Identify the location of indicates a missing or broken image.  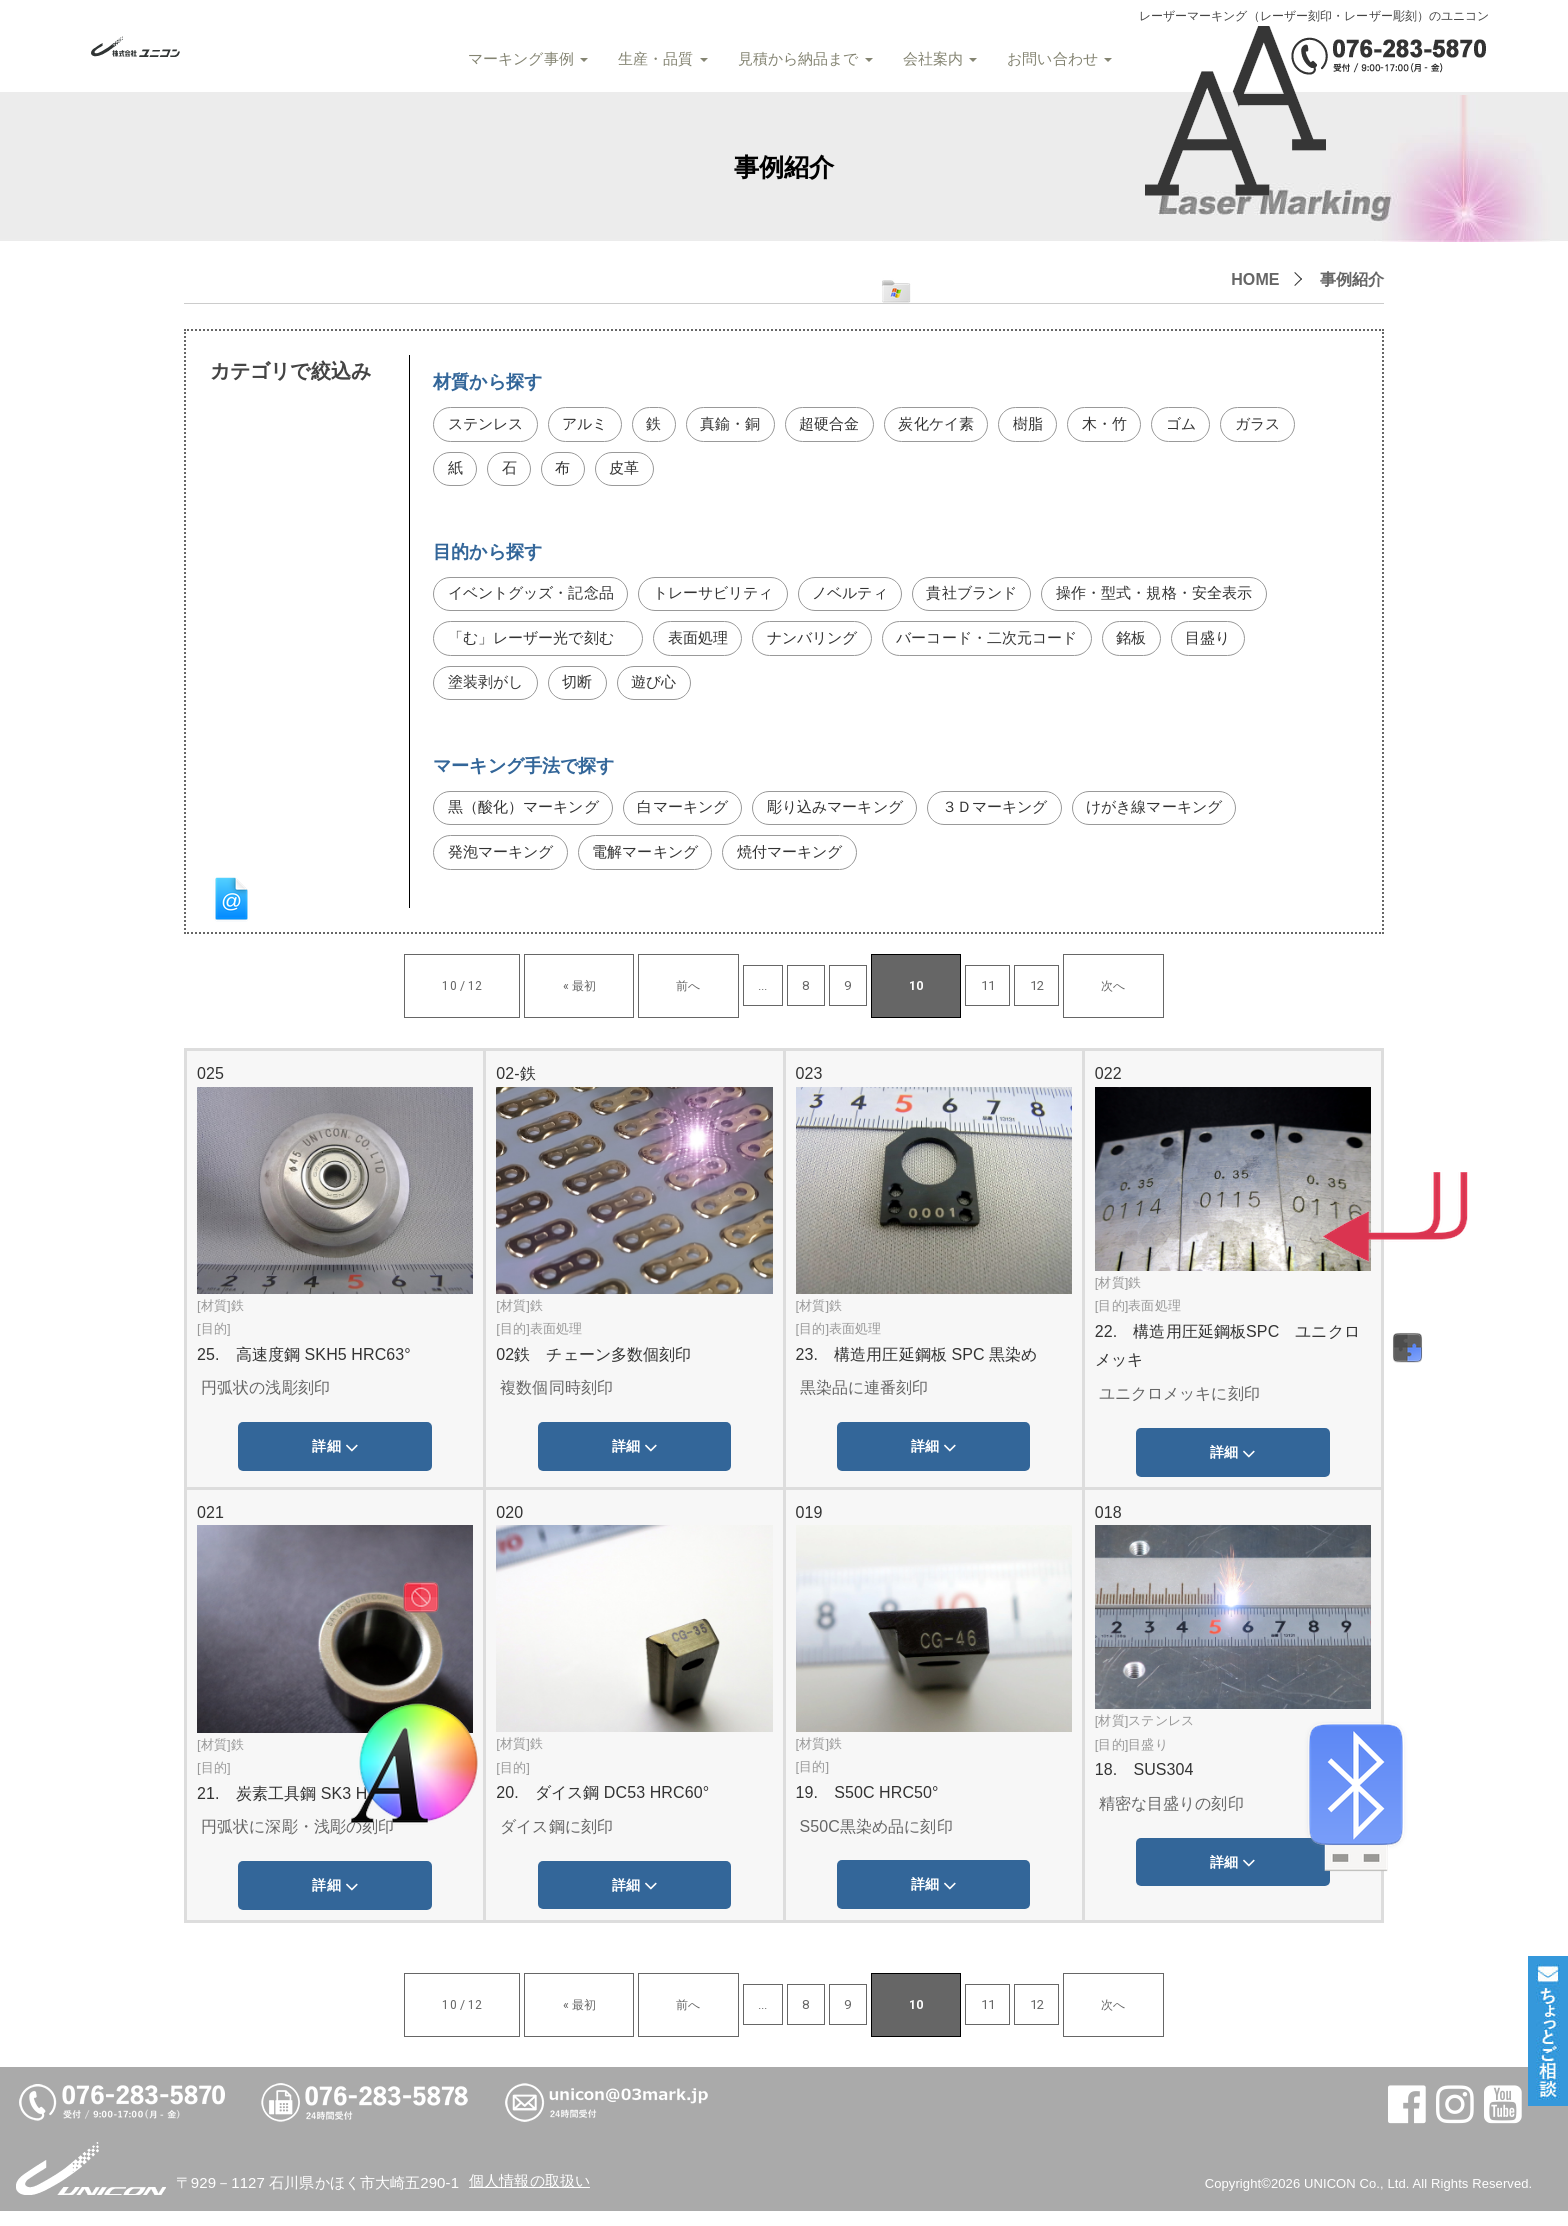
(421, 1596).